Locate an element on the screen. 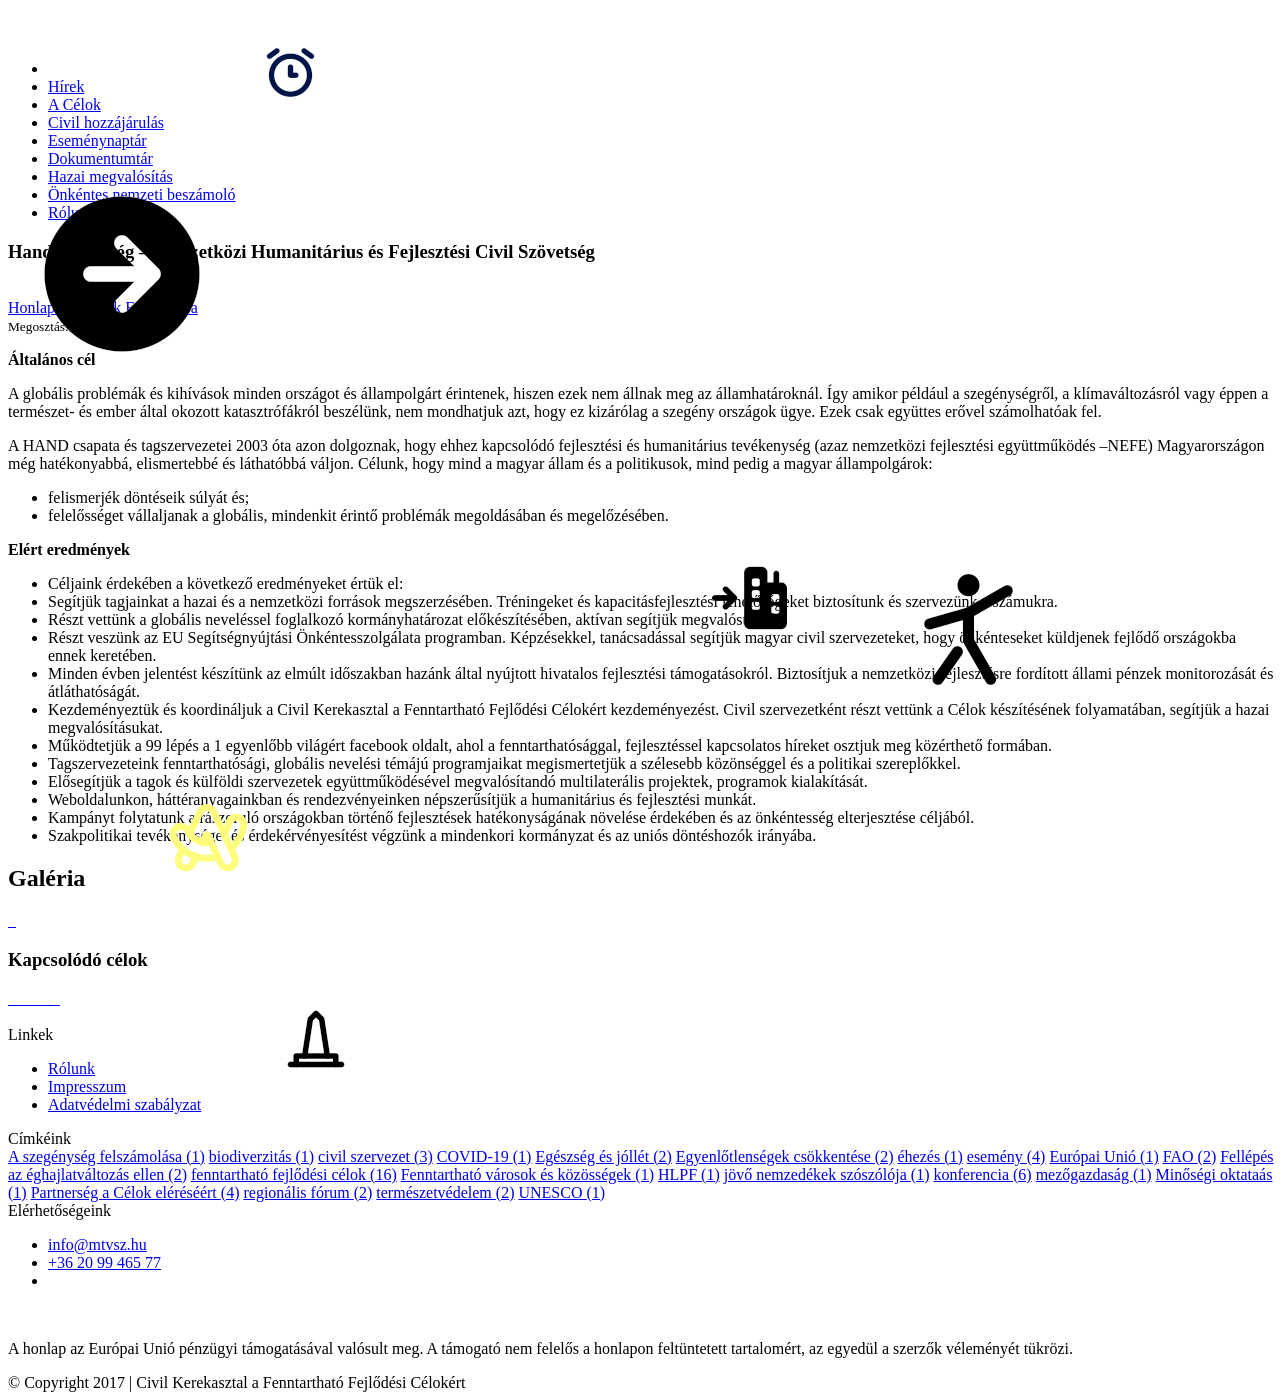 This screenshot has width=1286, height=1400. access stretching or warm-up exercises is located at coordinates (968, 629).